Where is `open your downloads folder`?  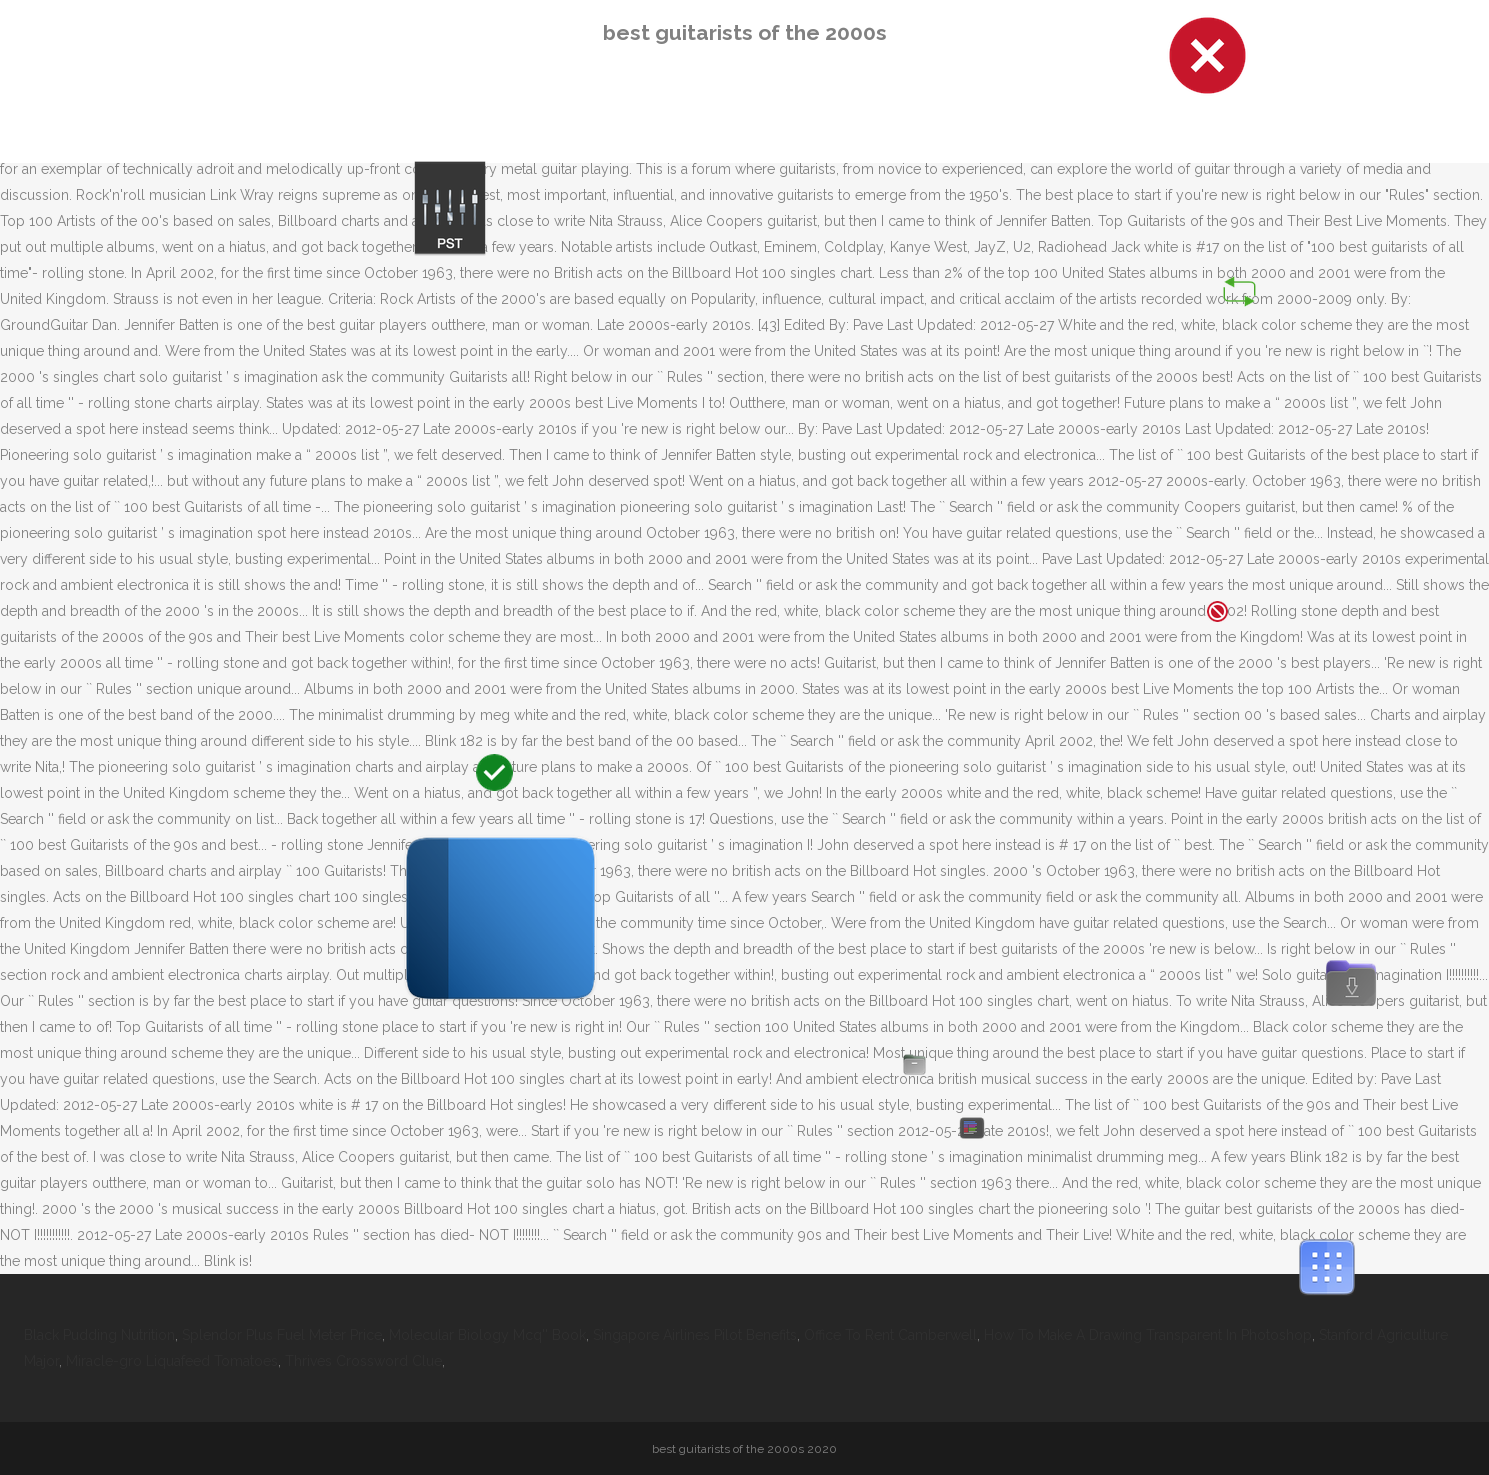
open your downloads folder is located at coordinates (1351, 983).